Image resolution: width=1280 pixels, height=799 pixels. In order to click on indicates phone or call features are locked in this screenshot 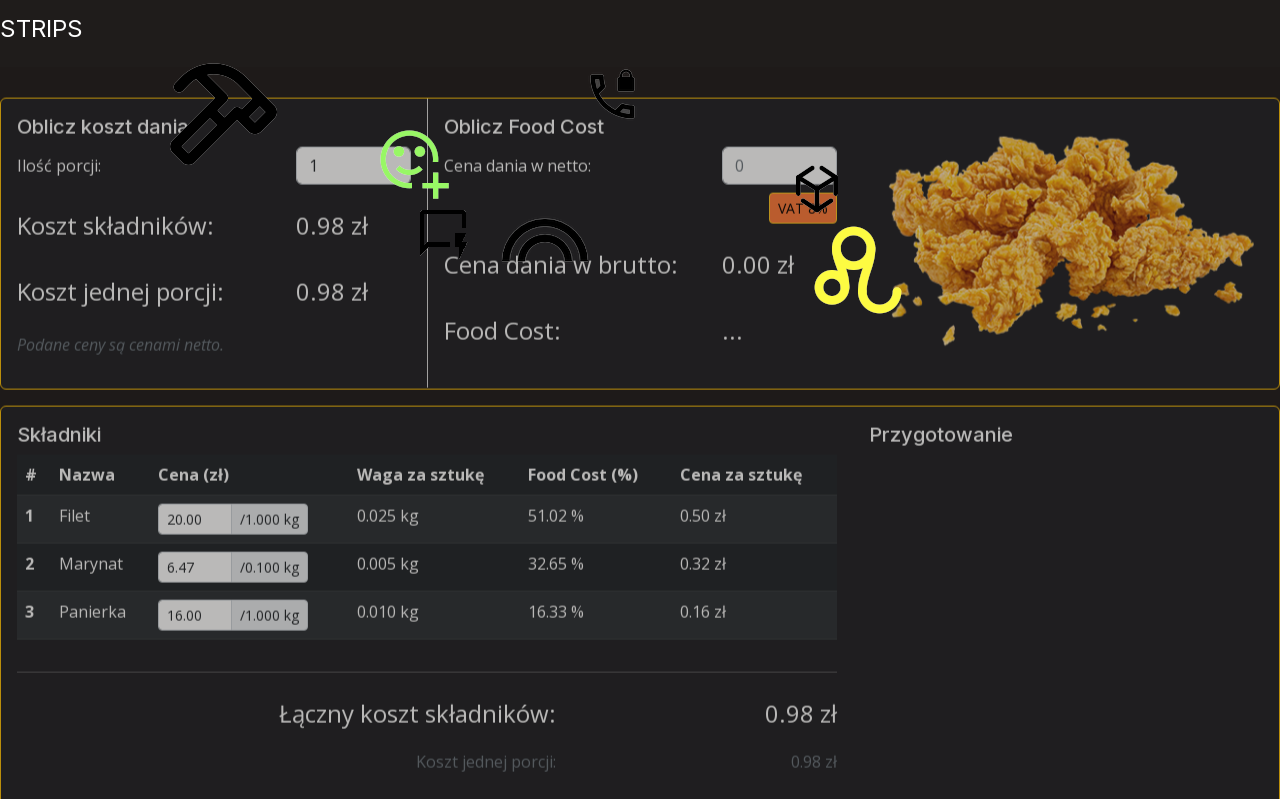, I will do `click(612, 96)`.